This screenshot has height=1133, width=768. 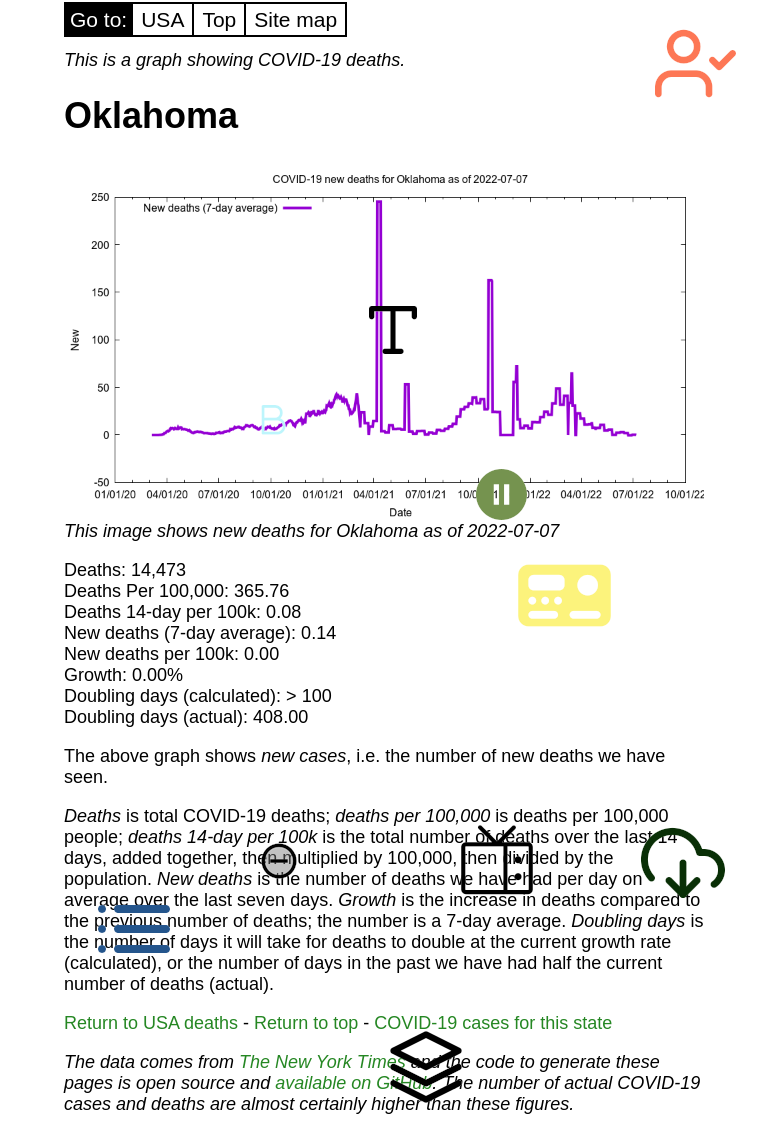 What do you see at coordinates (393, 330) in the screenshot?
I see `access text formatting options` at bounding box center [393, 330].